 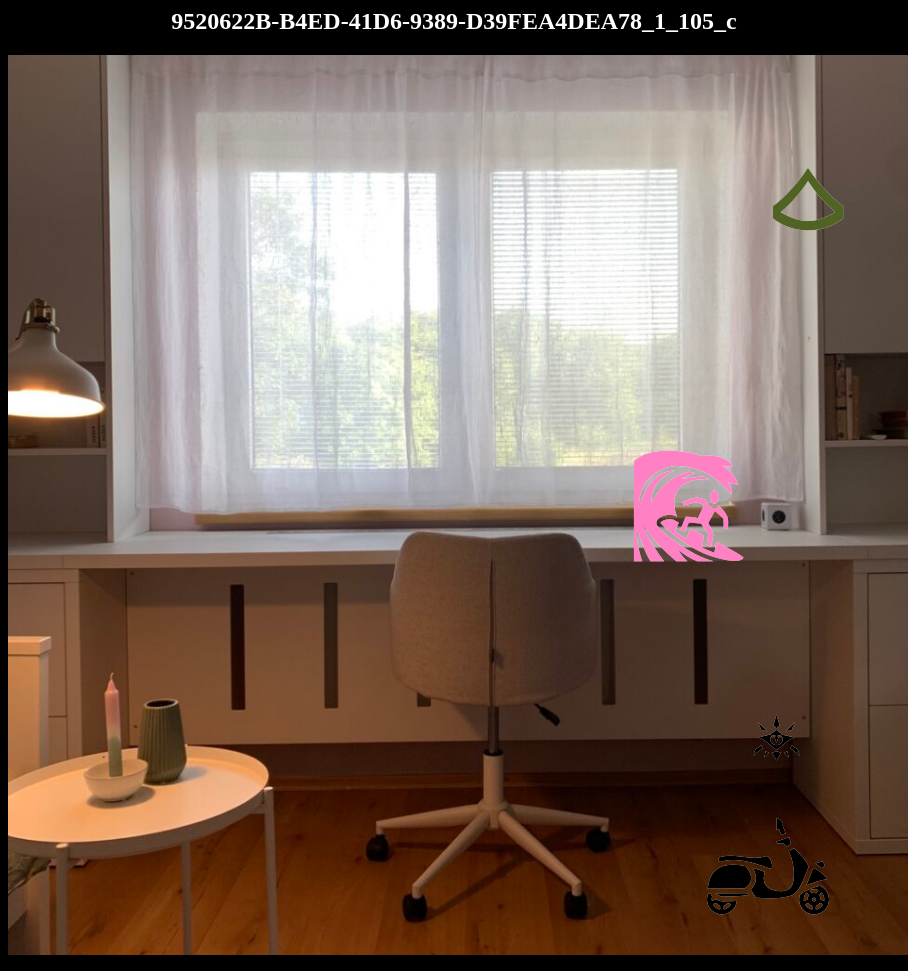 I want to click on select scooter as transportation mode, so click(x=768, y=866).